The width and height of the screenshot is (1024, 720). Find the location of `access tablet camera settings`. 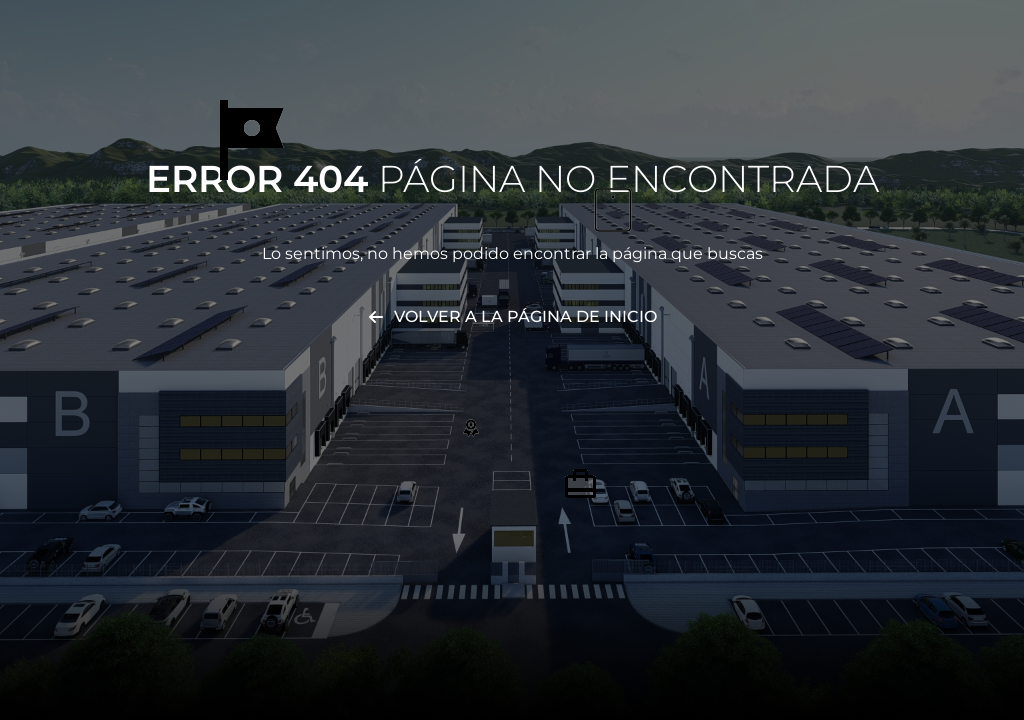

access tablet camera settings is located at coordinates (613, 210).